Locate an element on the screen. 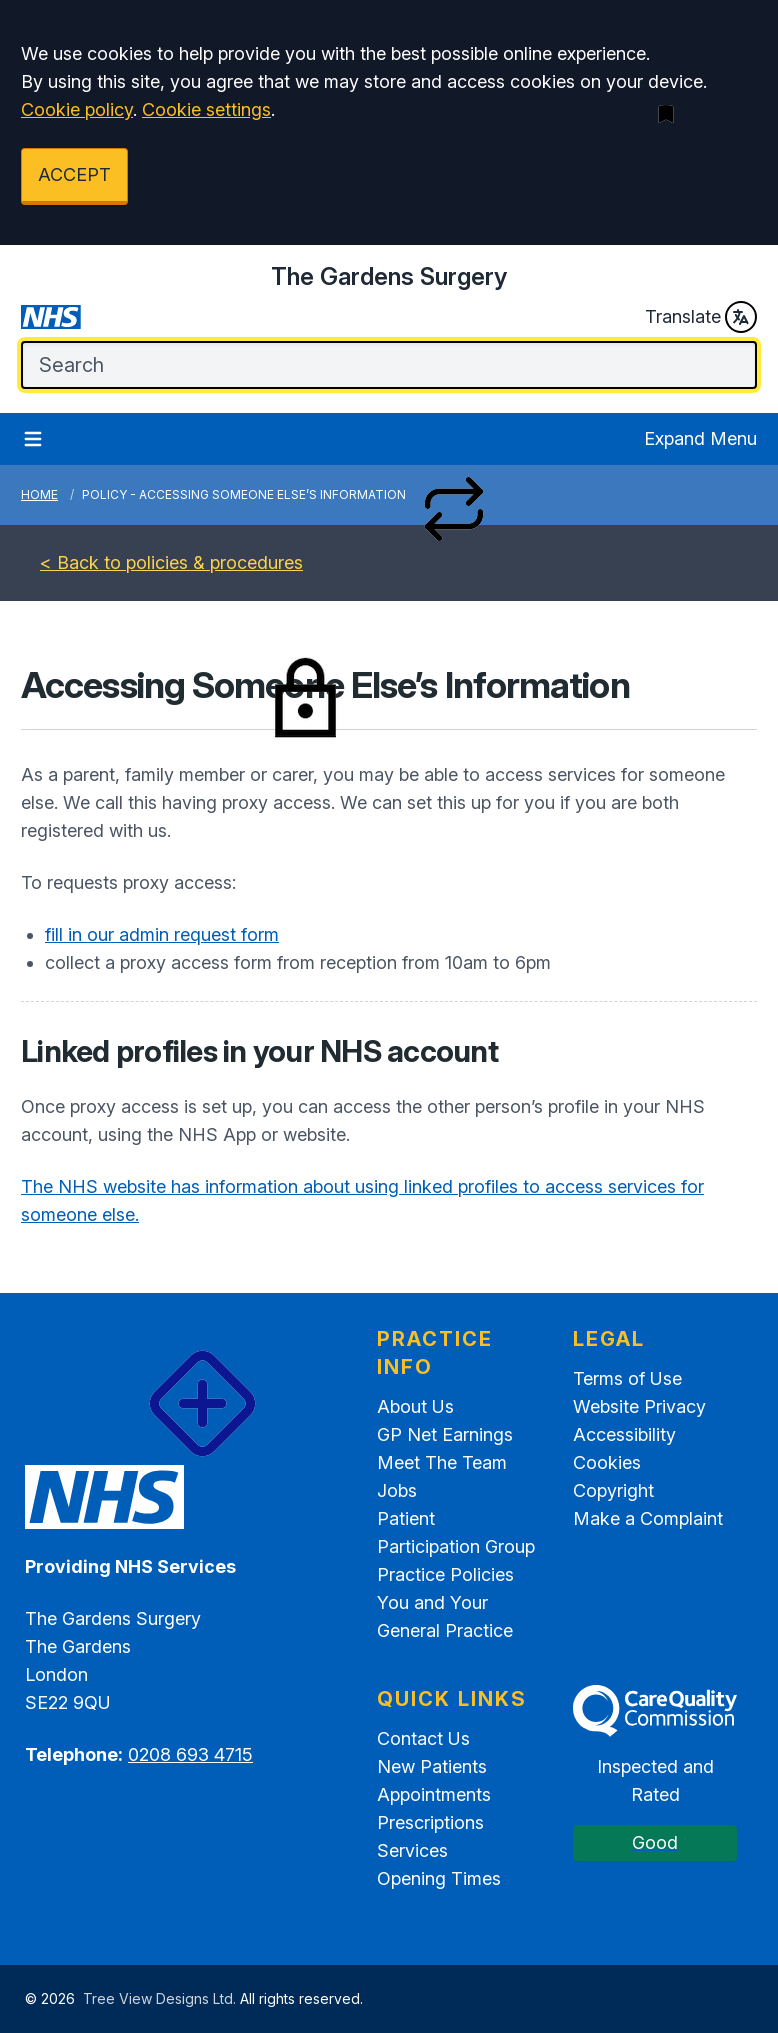  save this item to your bookmarks is located at coordinates (666, 114).